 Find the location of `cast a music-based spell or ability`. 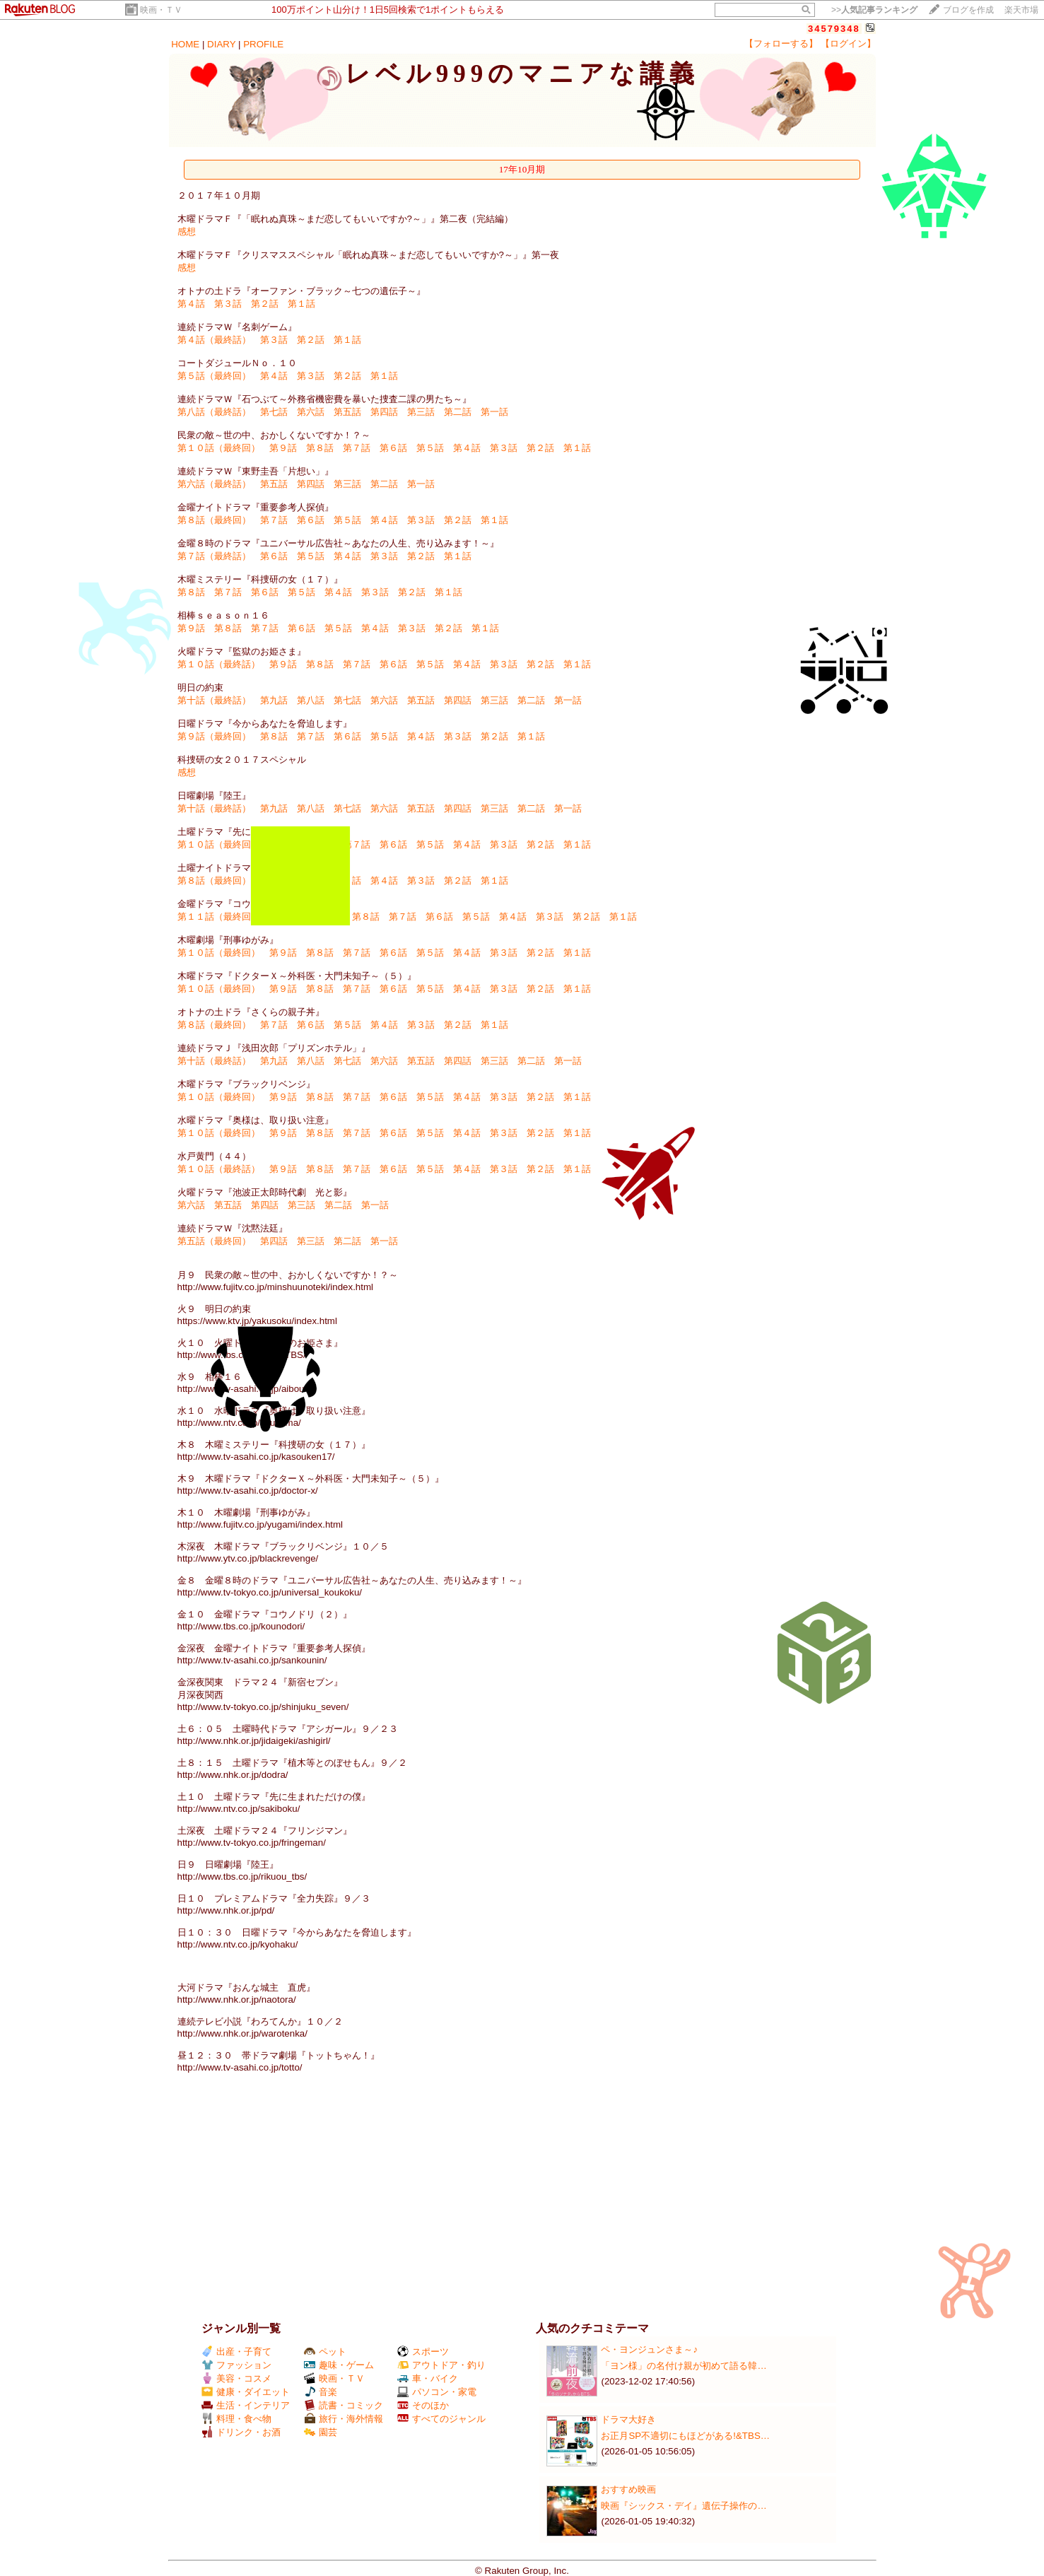

cast a music-based spell or ability is located at coordinates (329, 78).